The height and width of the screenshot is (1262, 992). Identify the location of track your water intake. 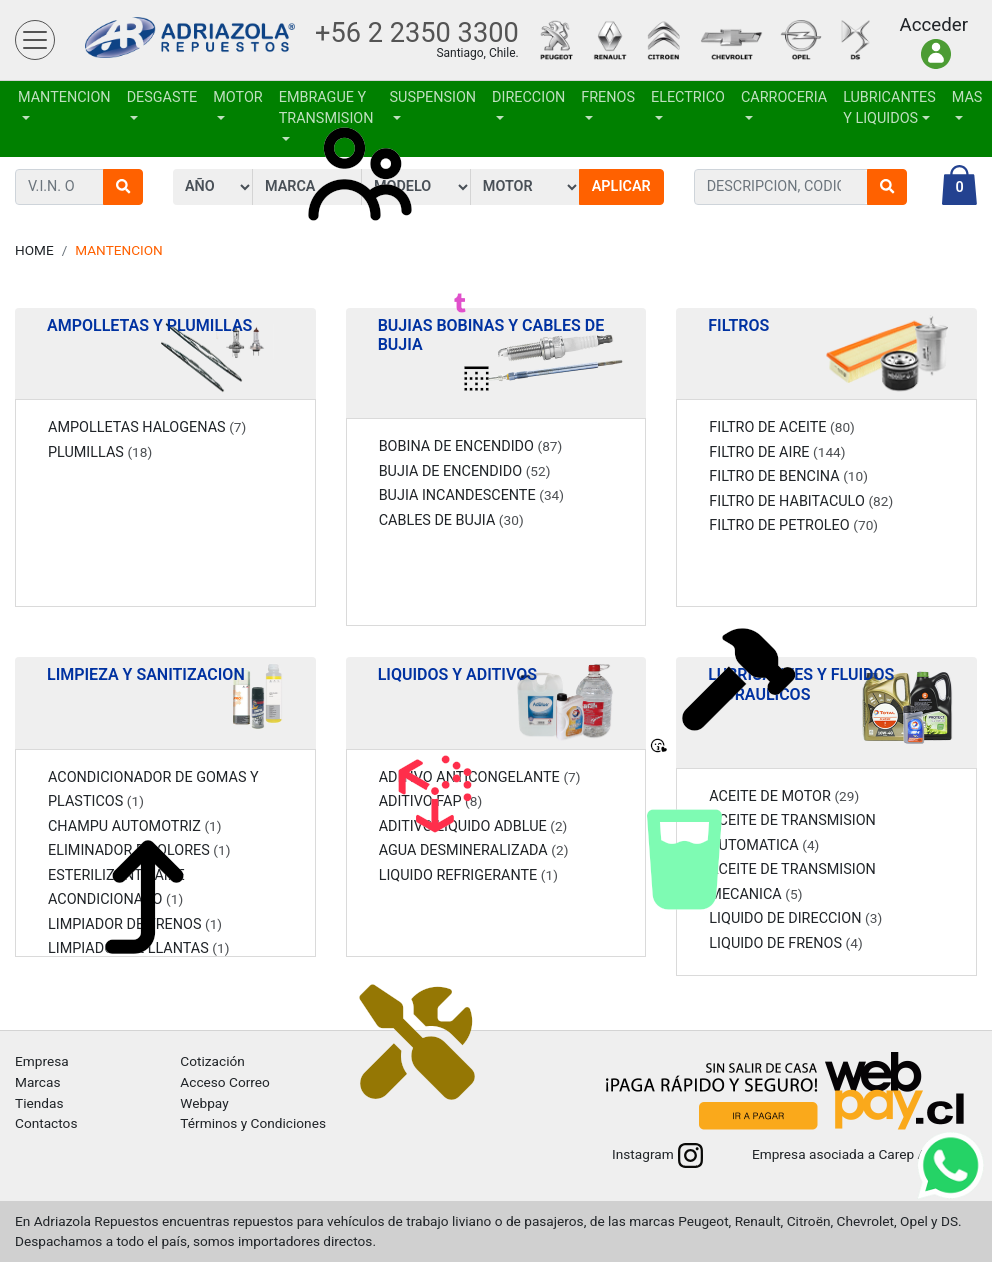
(684, 859).